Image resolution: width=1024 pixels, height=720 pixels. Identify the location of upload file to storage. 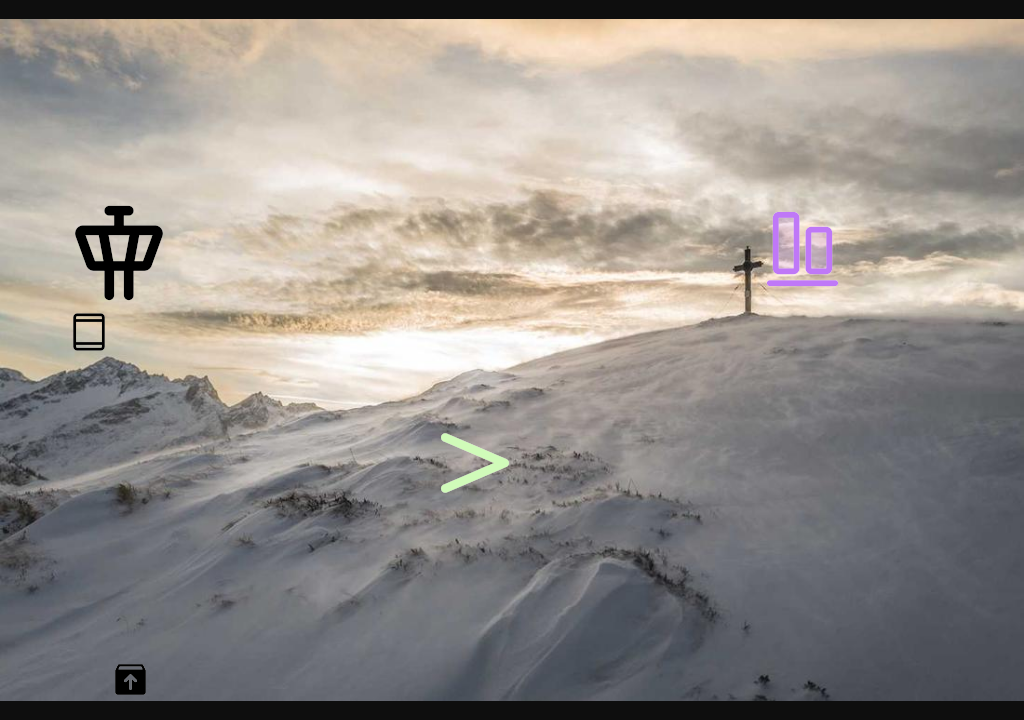
(130, 679).